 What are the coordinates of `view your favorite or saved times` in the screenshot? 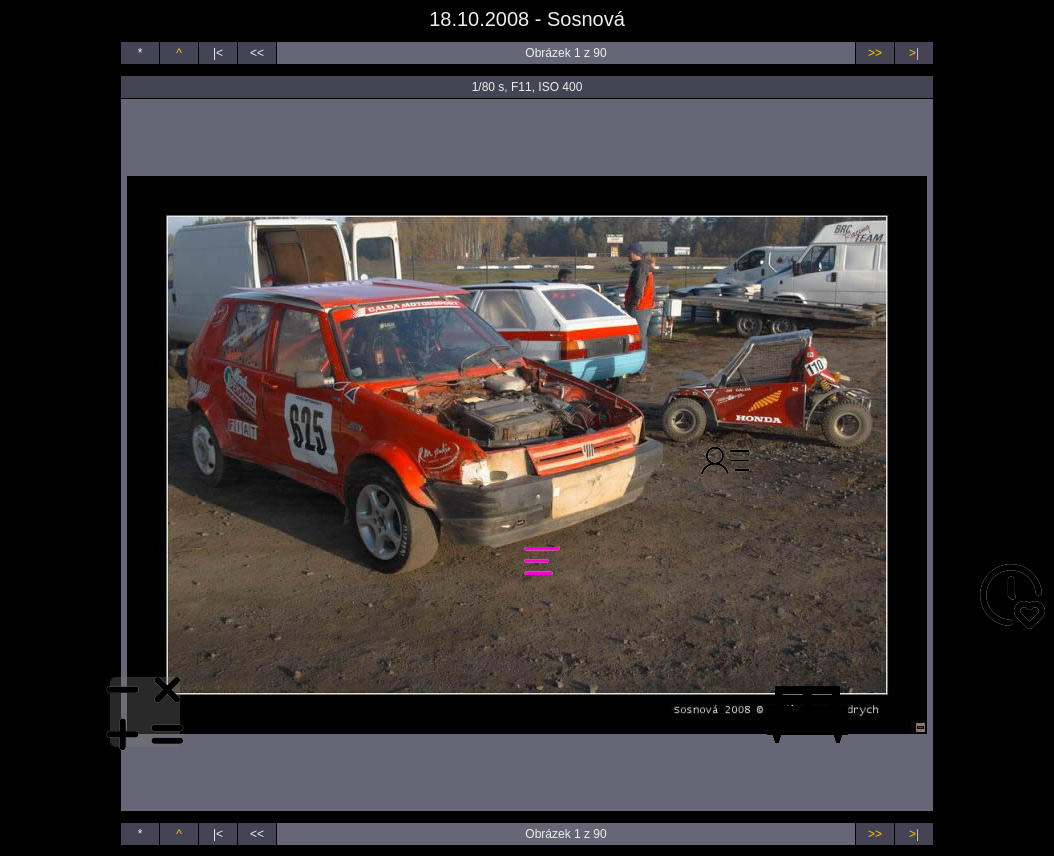 It's located at (1011, 595).